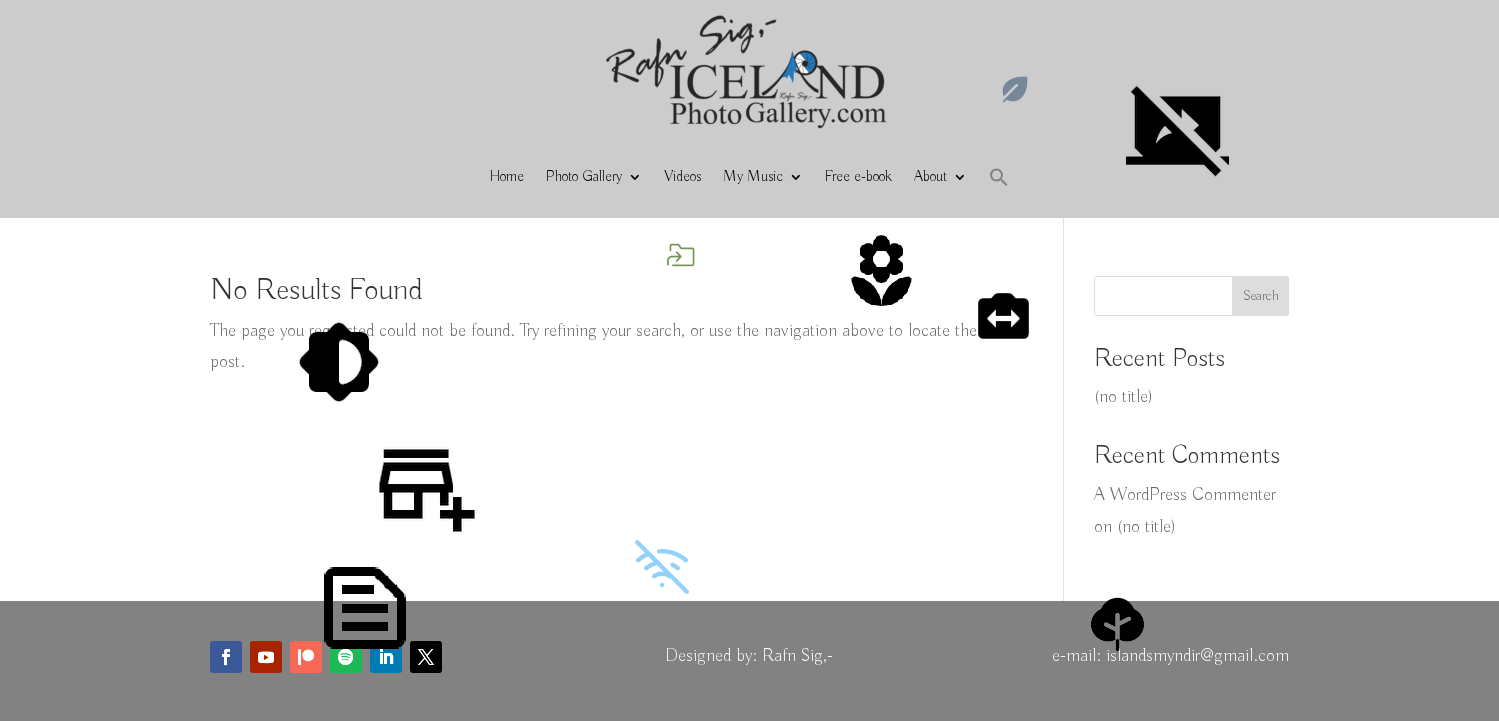  I want to click on view parks or nature areas on a map, so click(1117, 624).